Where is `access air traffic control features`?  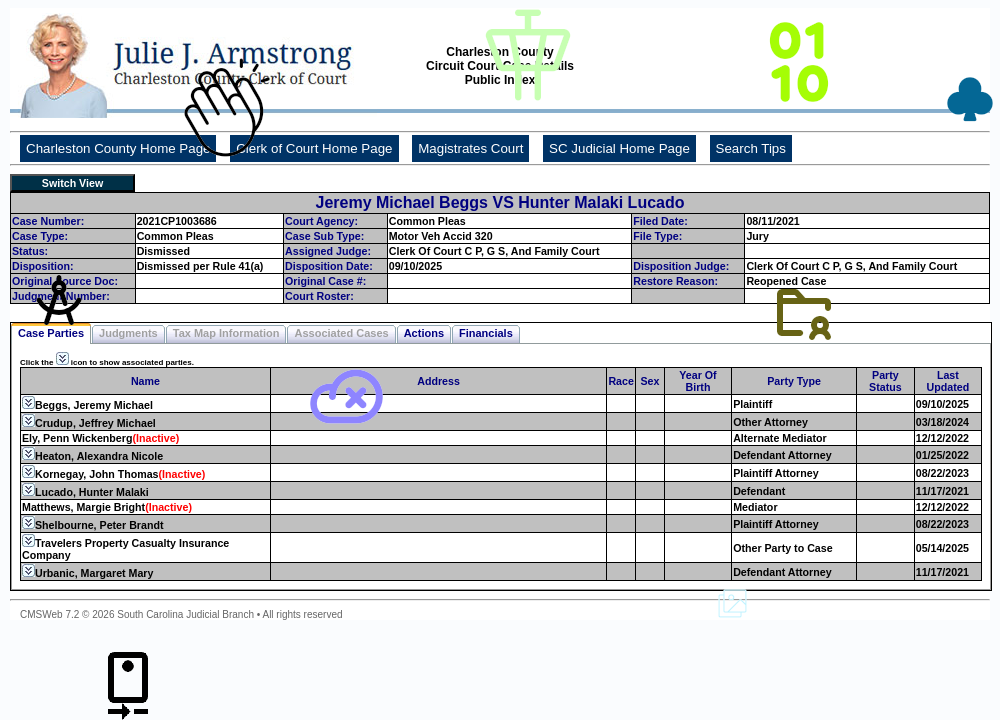
access air traffic control features is located at coordinates (528, 55).